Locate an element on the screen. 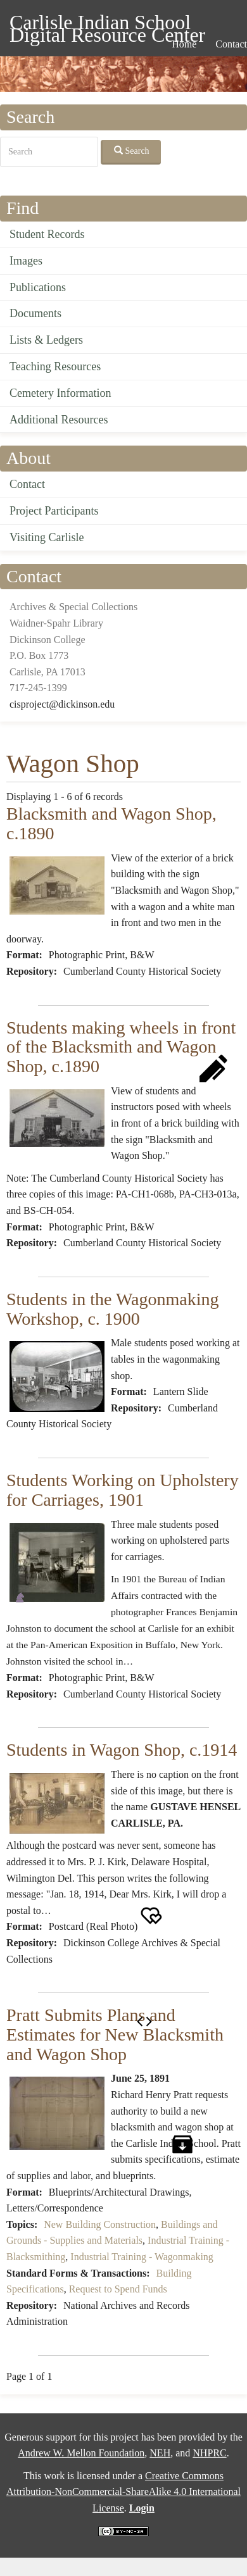  edit or compose new content is located at coordinates (213, 1069).